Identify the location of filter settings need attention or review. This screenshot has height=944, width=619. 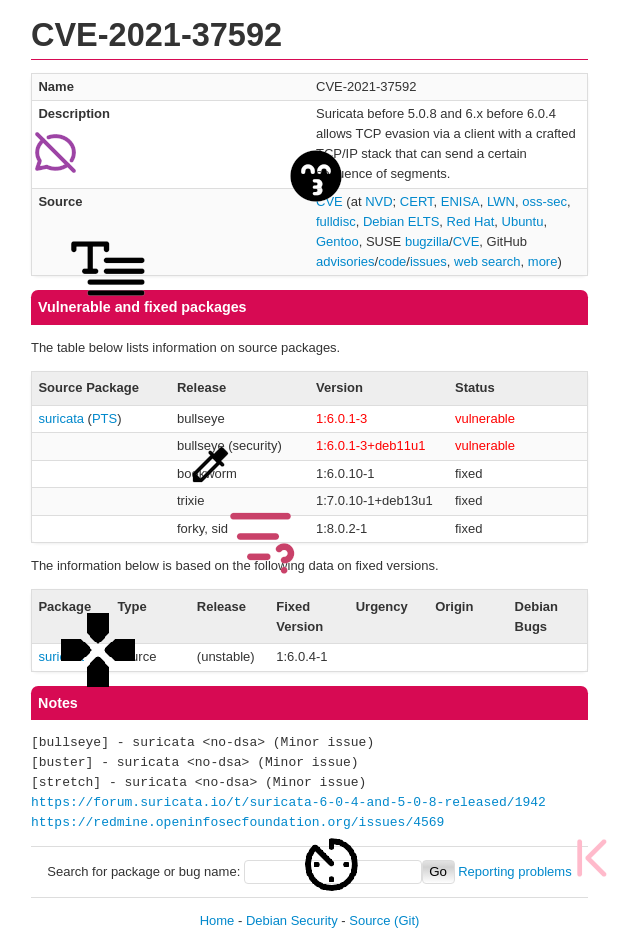
(260, 536).